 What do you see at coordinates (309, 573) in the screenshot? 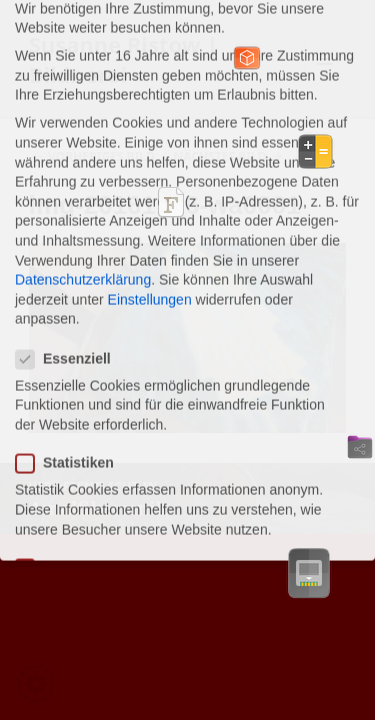
I see `nintendo 64 game ROM file` at bounding box center [309, 573].